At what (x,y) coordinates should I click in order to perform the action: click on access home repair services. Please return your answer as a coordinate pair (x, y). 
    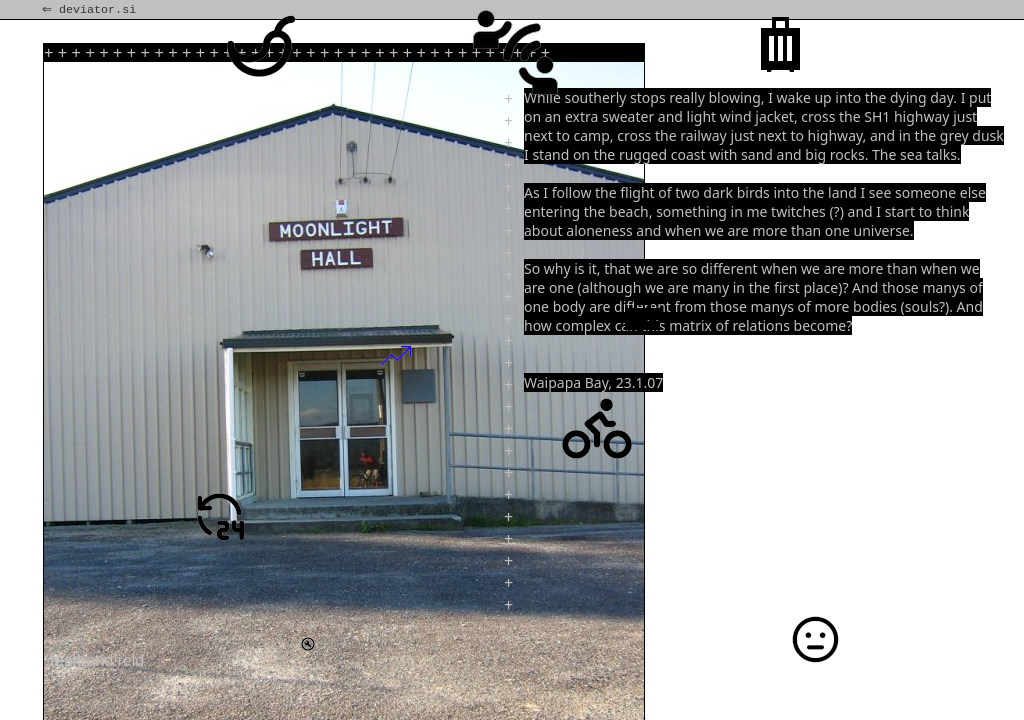
    Looking at the image, I should click on (642, 315).